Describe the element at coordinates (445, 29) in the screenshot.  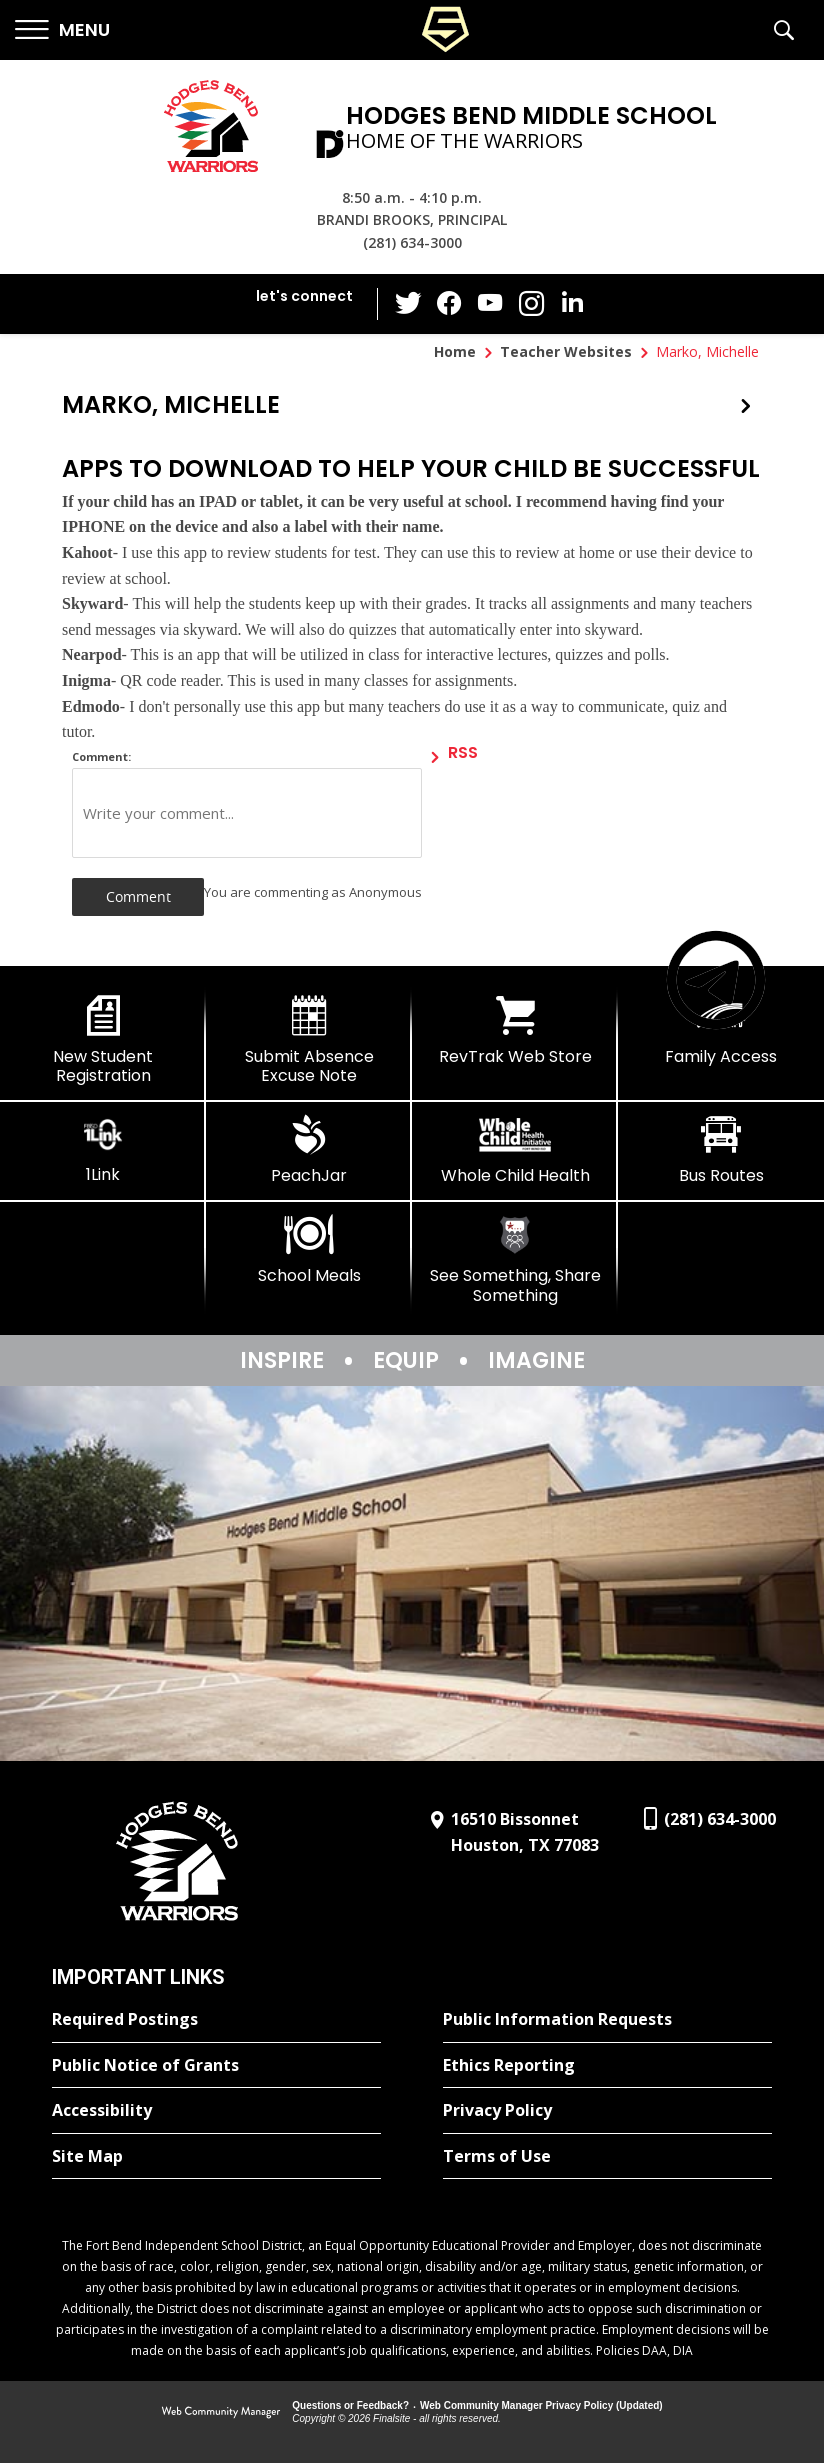
I see `sifive company logo` at that location.